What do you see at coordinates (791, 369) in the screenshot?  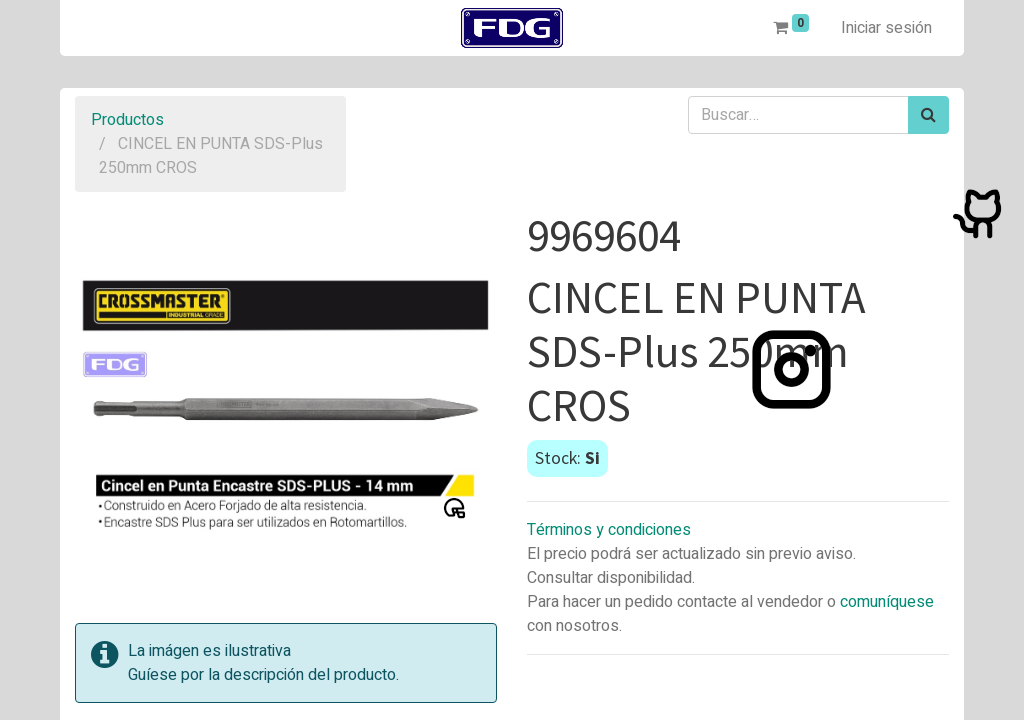 I see `open Instagram app` at bounding box center [791, 369].